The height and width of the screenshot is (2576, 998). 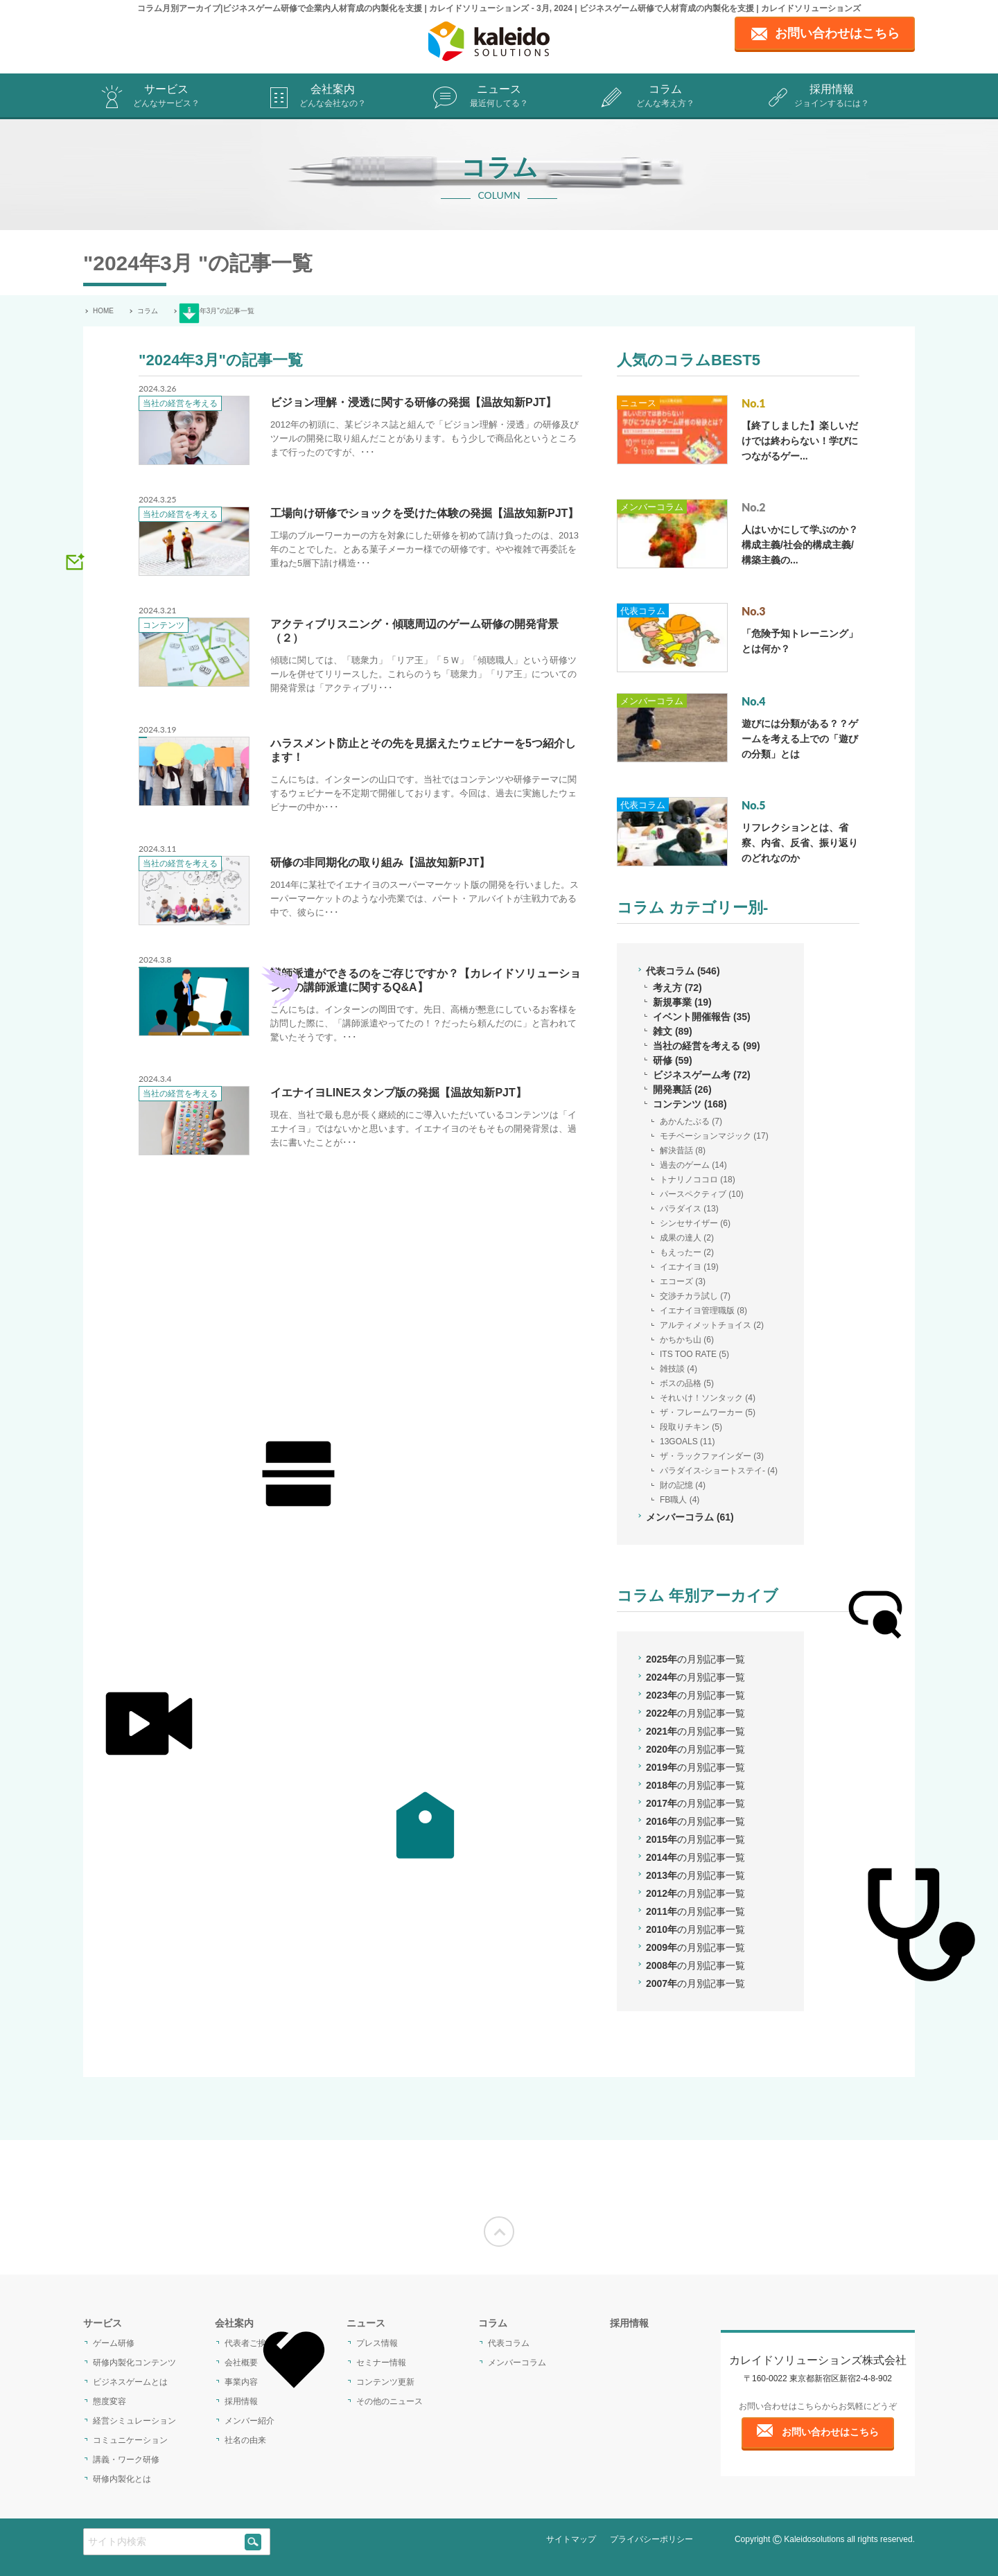 What do you see at coordinates (149, 1724) in the screenshot?
I see `start a live video broadcast` at bounding box center [149, 1724].